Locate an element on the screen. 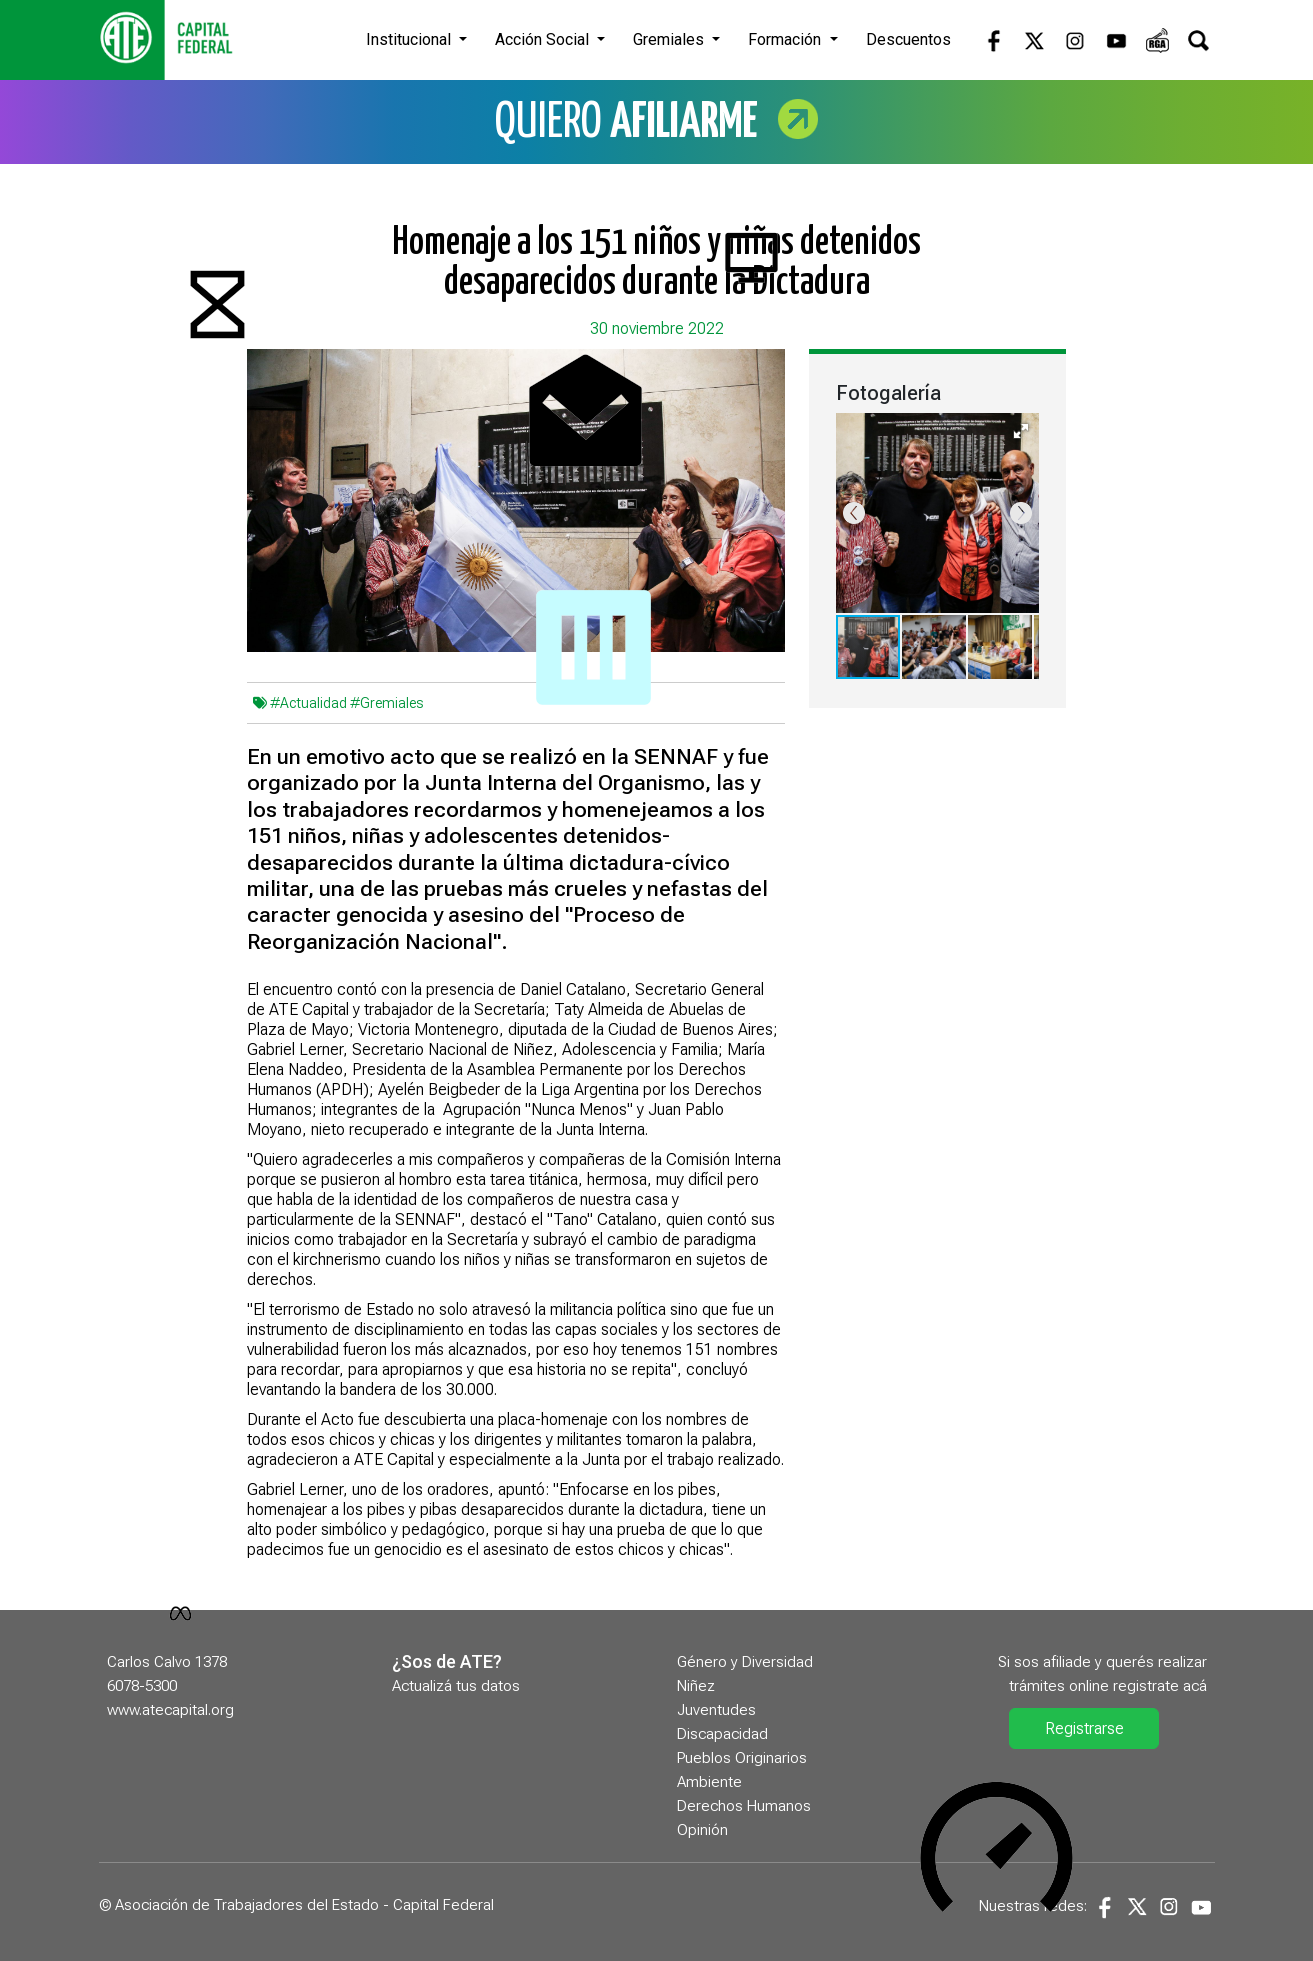 This screenshot has width=1313, height=1961. increase playback speed is located at coordinates (996, 1850).